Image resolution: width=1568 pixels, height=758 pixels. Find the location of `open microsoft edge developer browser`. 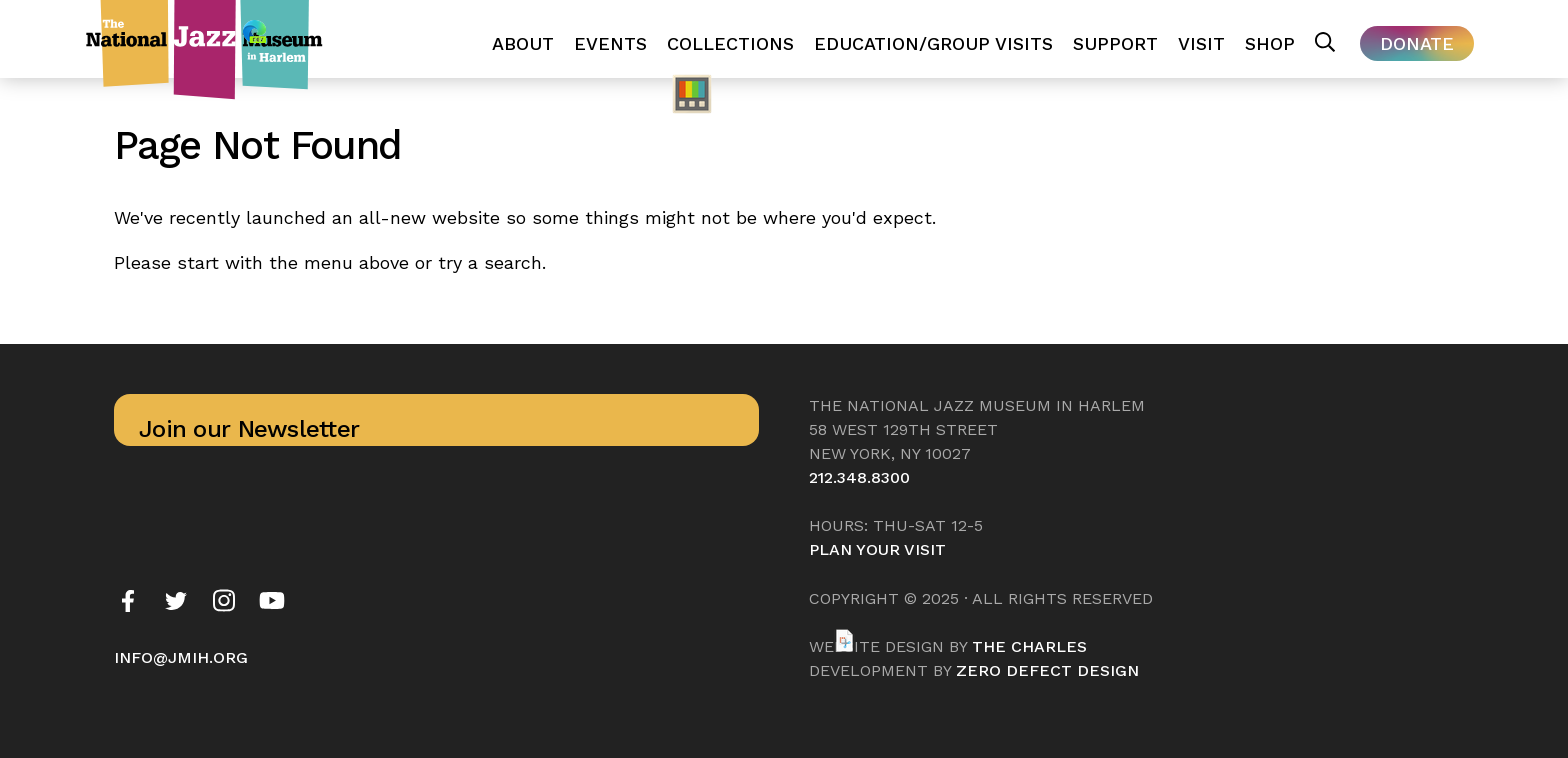

open microsoft edge developer browser is located at coordinates (254, 31).